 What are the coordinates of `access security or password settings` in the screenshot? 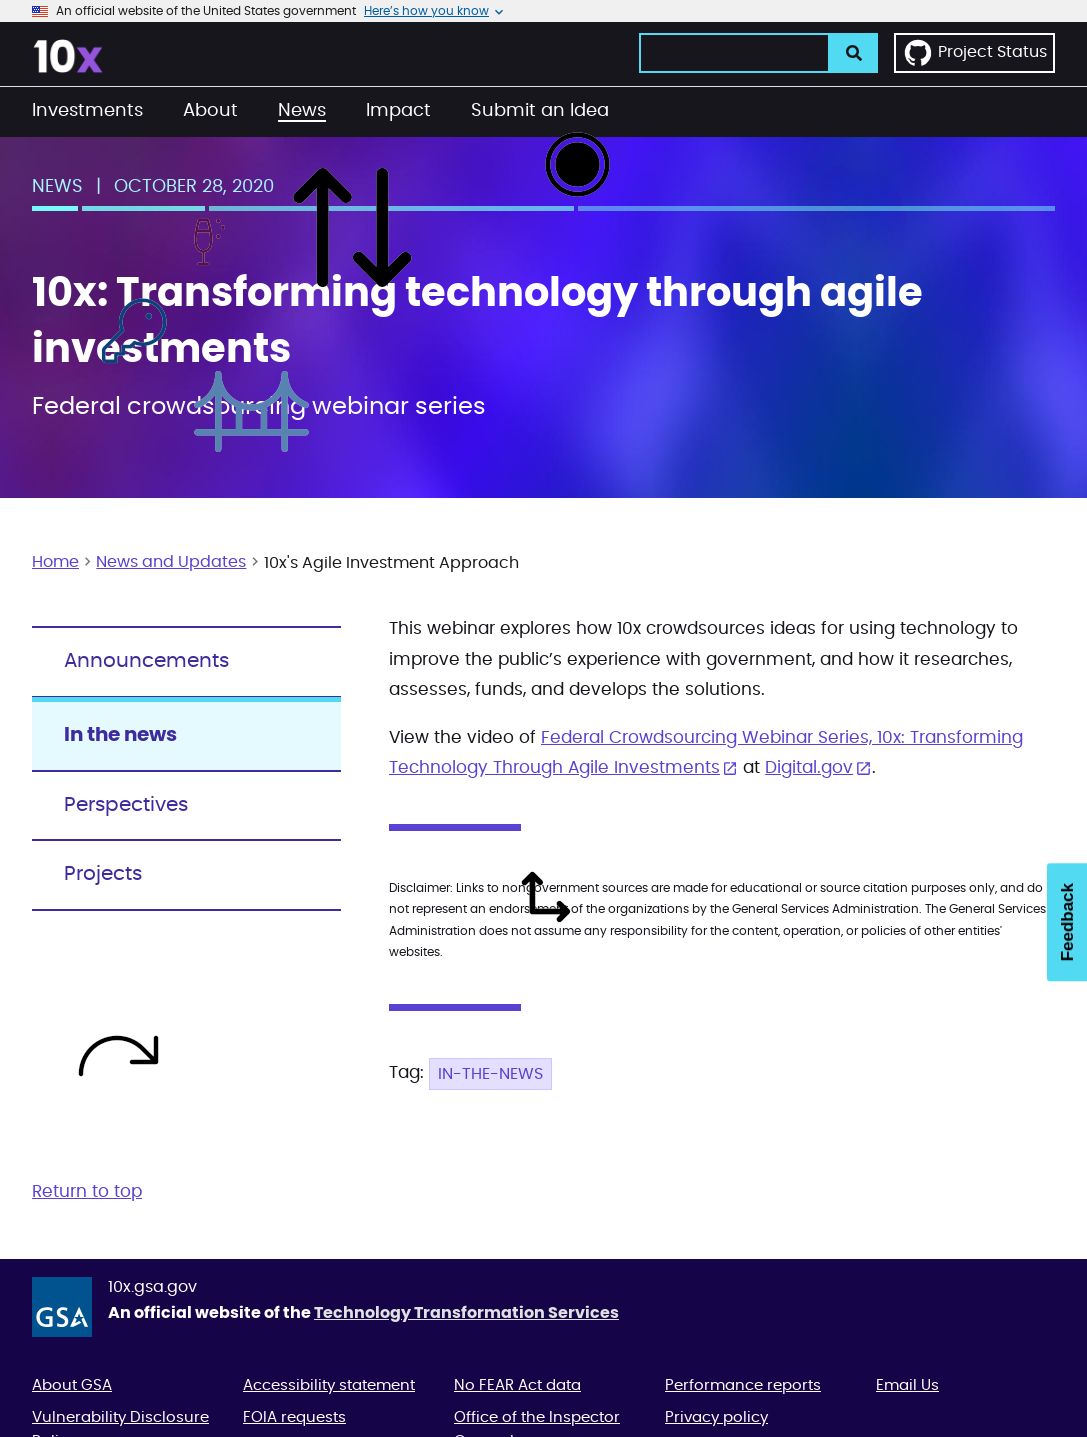 It's located at (133, 332).